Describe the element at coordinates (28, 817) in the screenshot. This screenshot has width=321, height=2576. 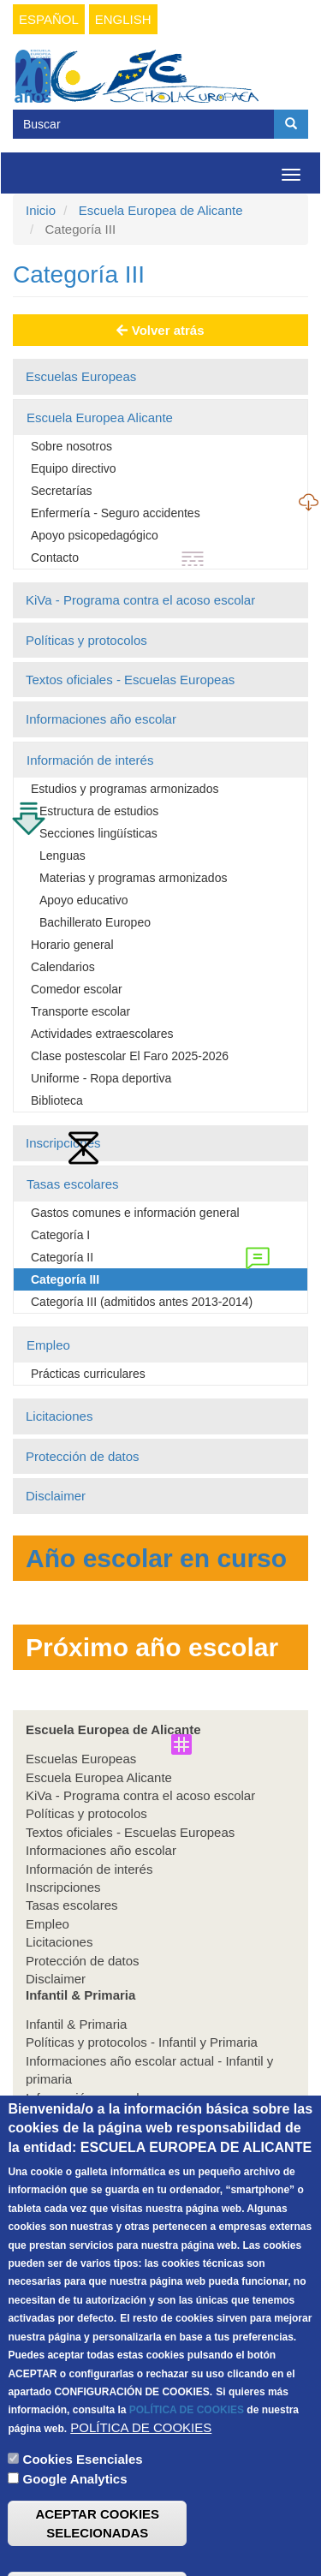
I see `download file or content` at that location.